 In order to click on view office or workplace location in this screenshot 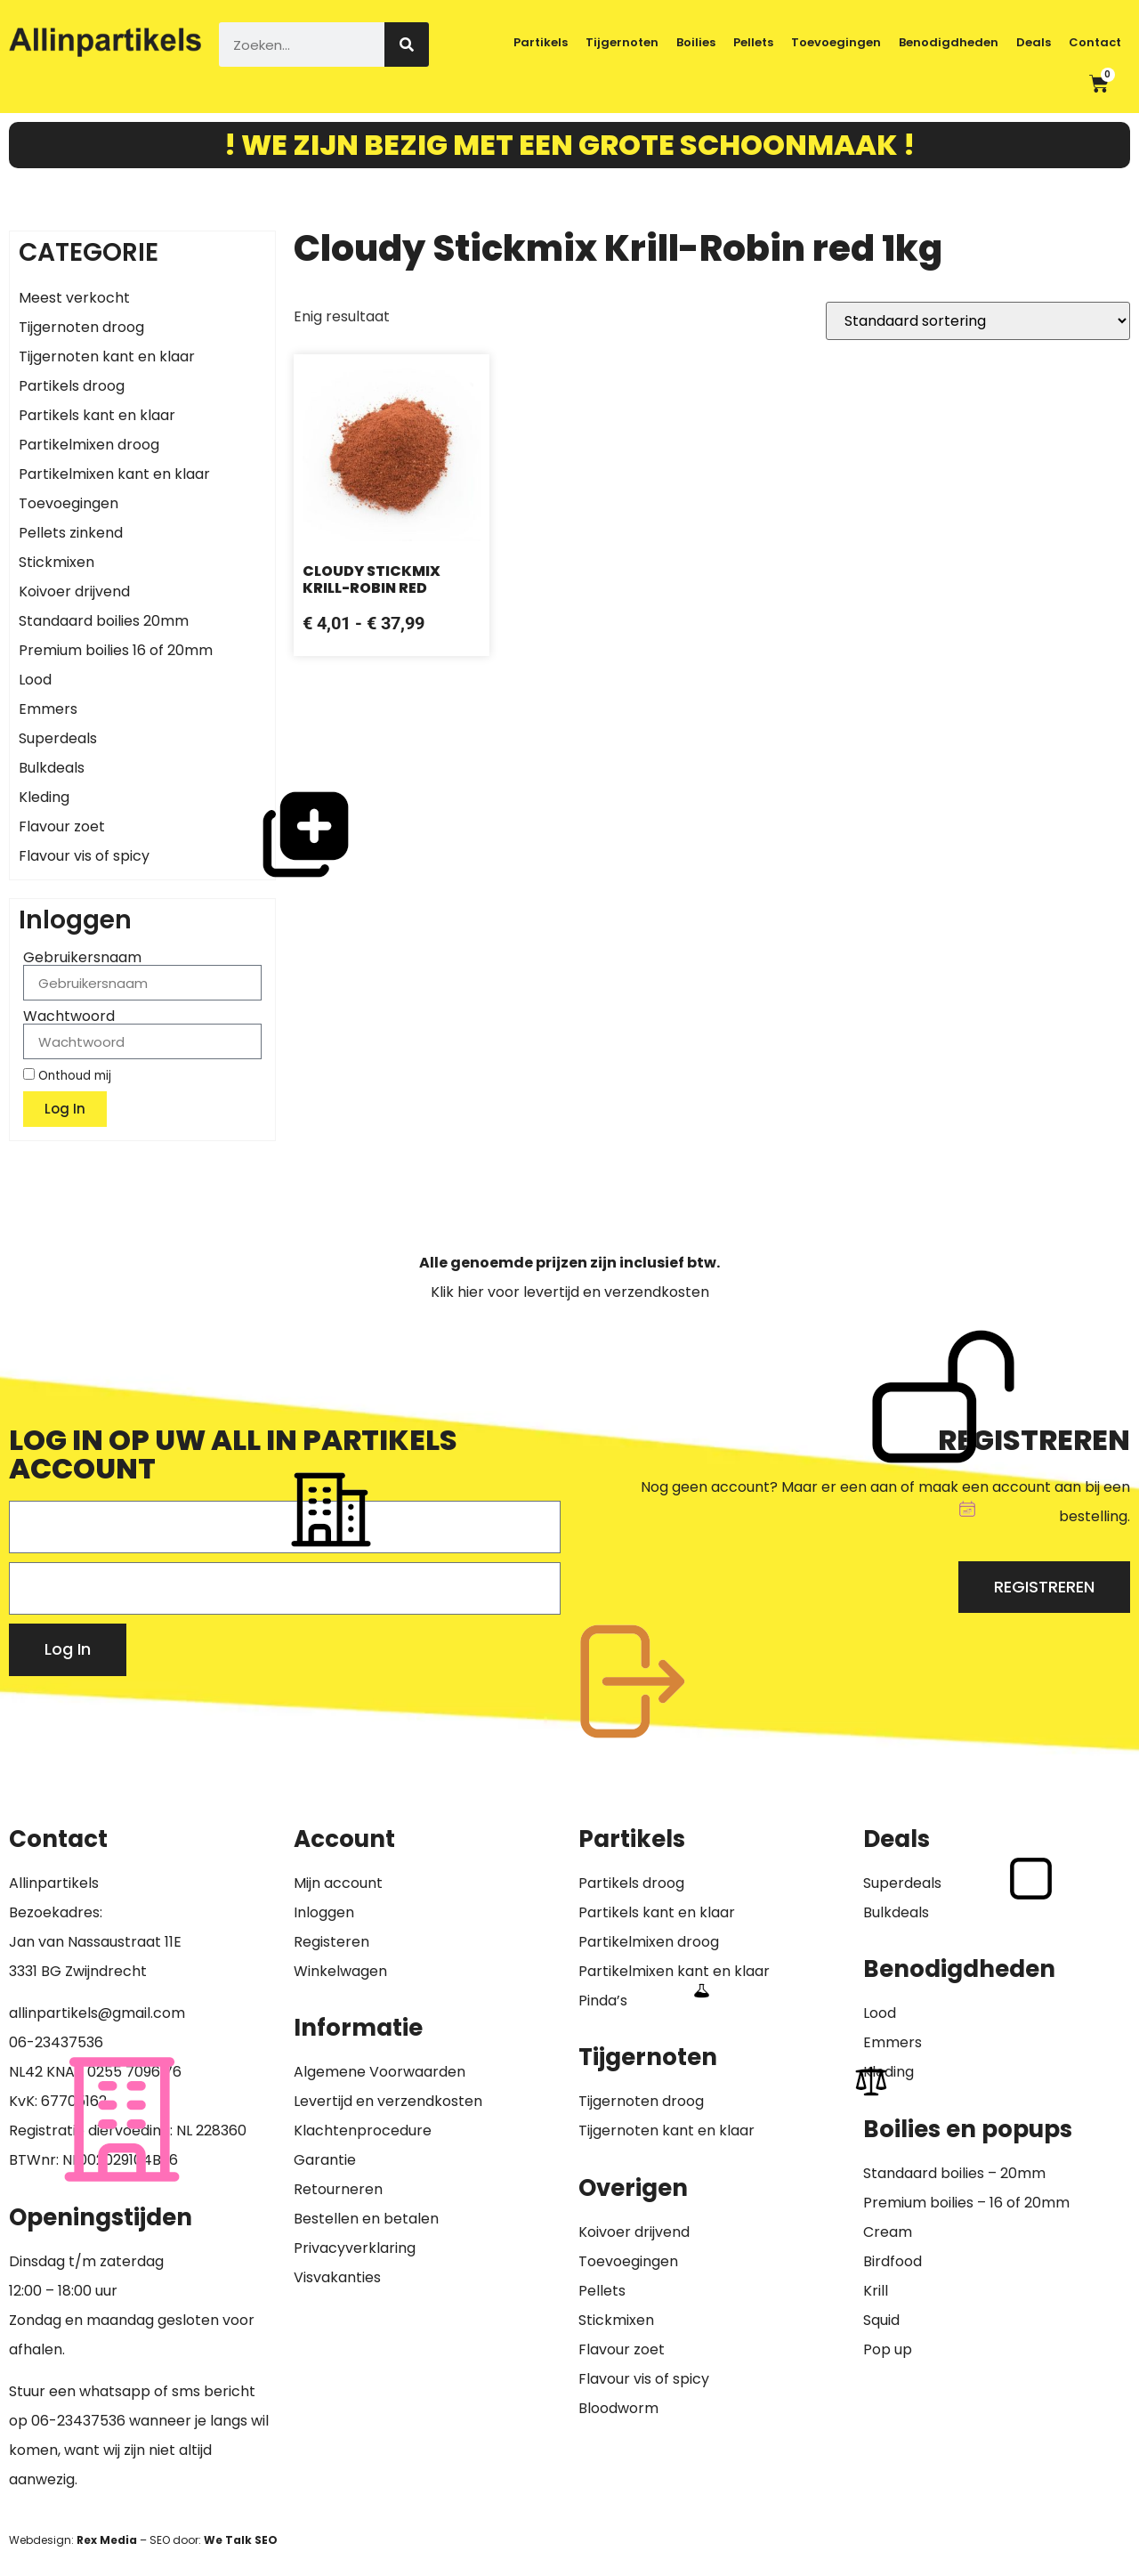, I will do `click(331, 1510)`.